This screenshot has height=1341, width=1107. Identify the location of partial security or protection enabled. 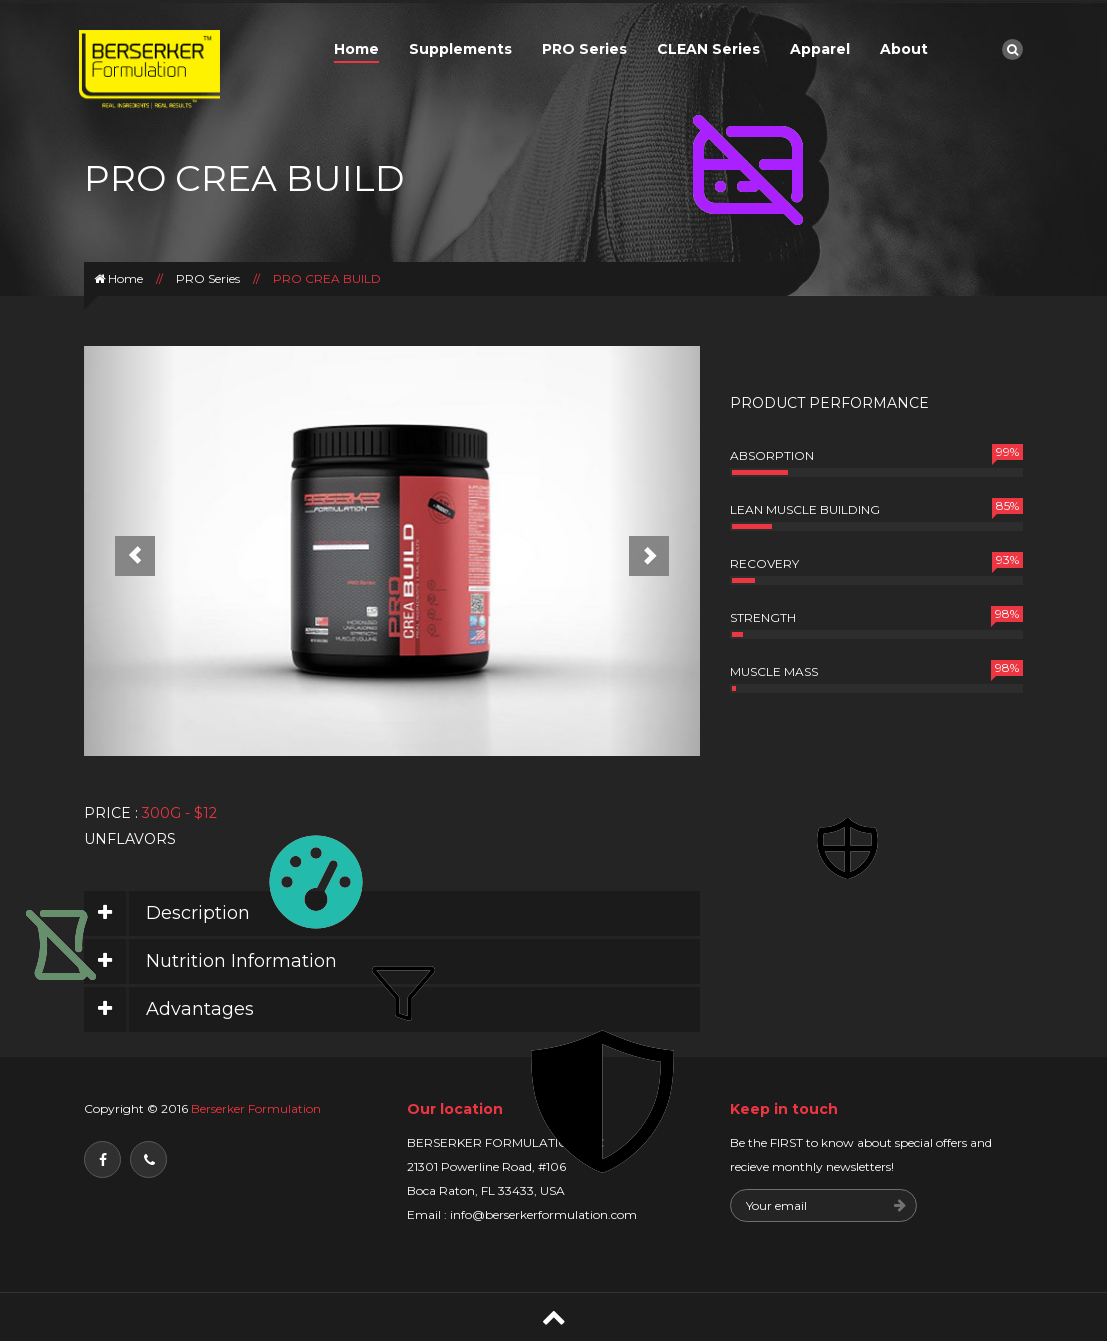
(602, 1101).